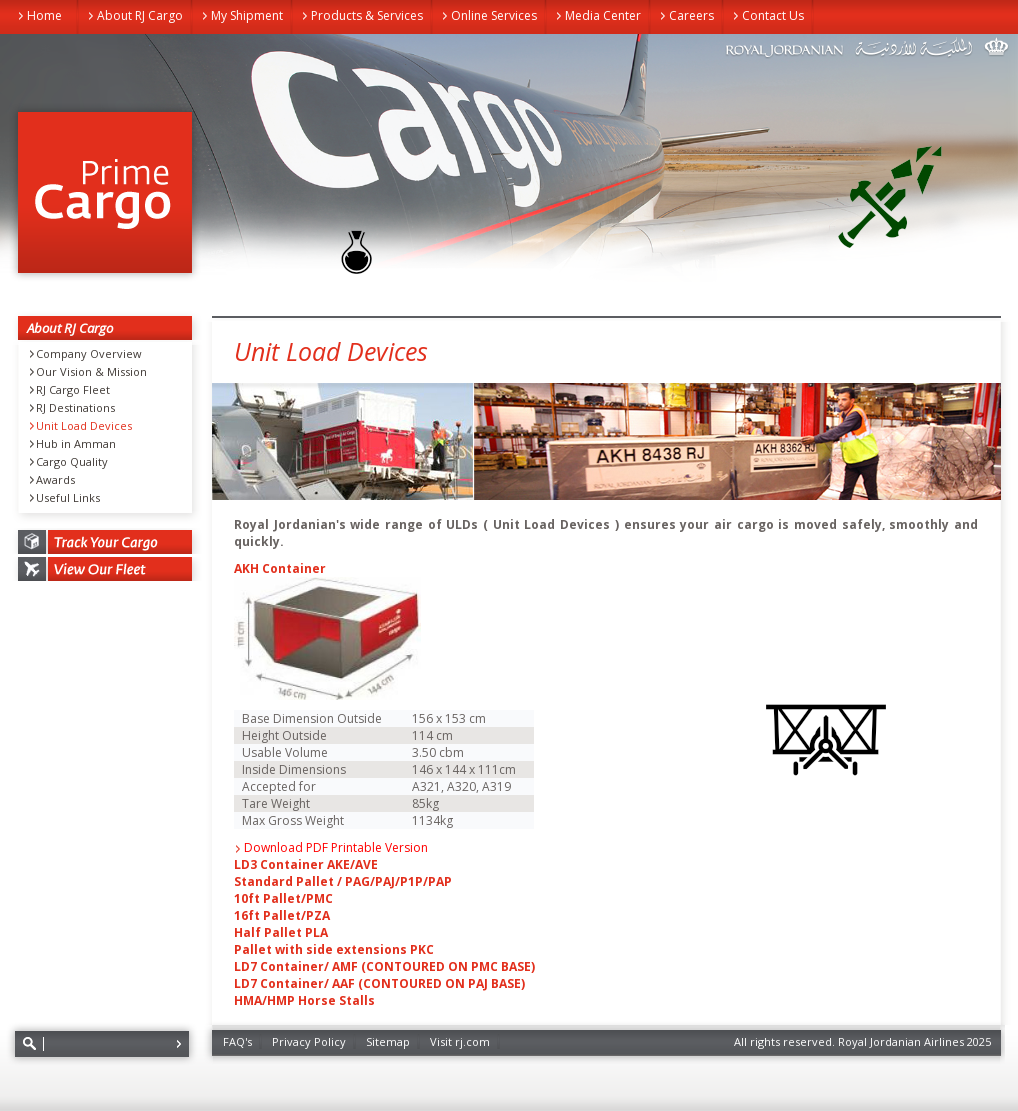  I want to click on access flight or aviation games, so click(826, 740).